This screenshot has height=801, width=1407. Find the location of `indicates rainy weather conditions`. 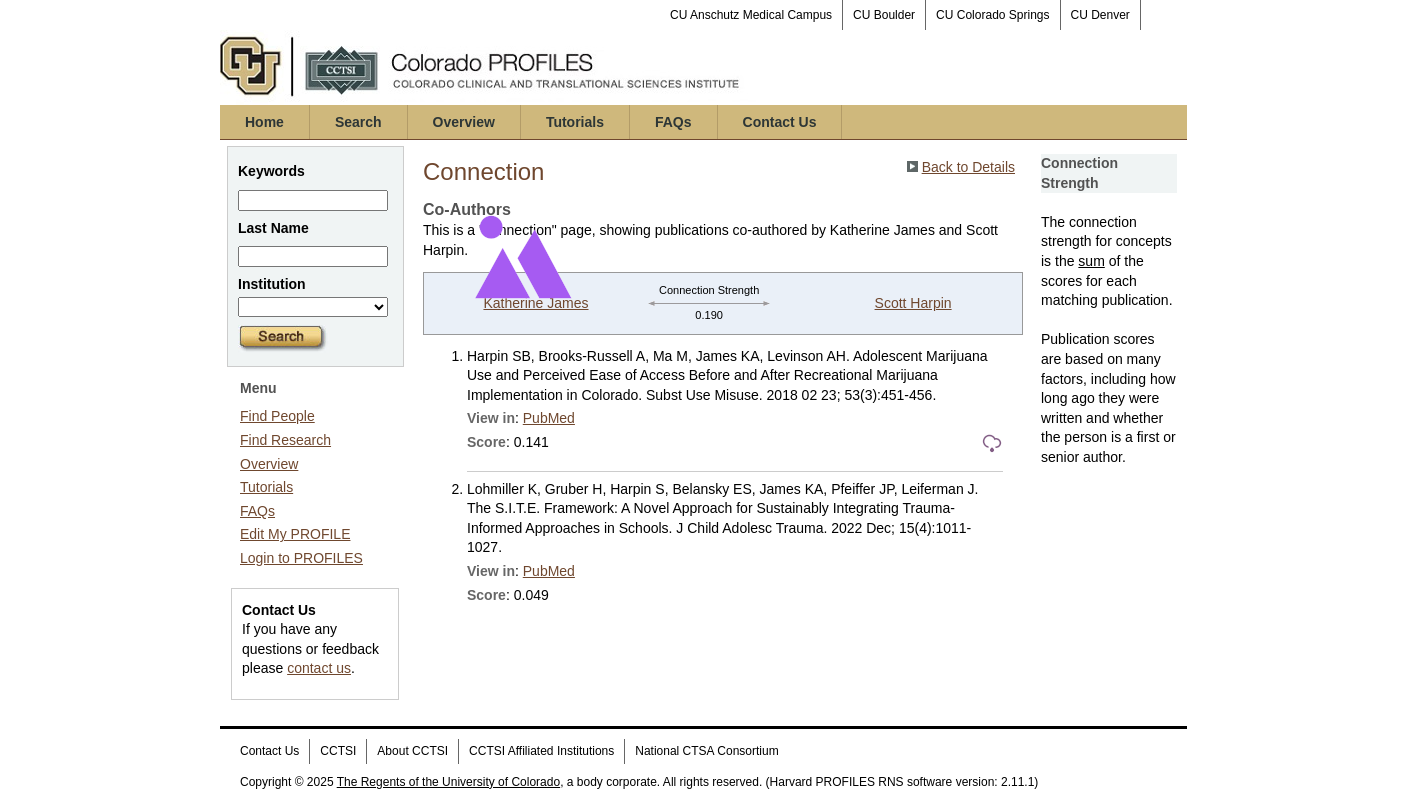

indicates rainy weather conditions is located at coordinates (992, 443).